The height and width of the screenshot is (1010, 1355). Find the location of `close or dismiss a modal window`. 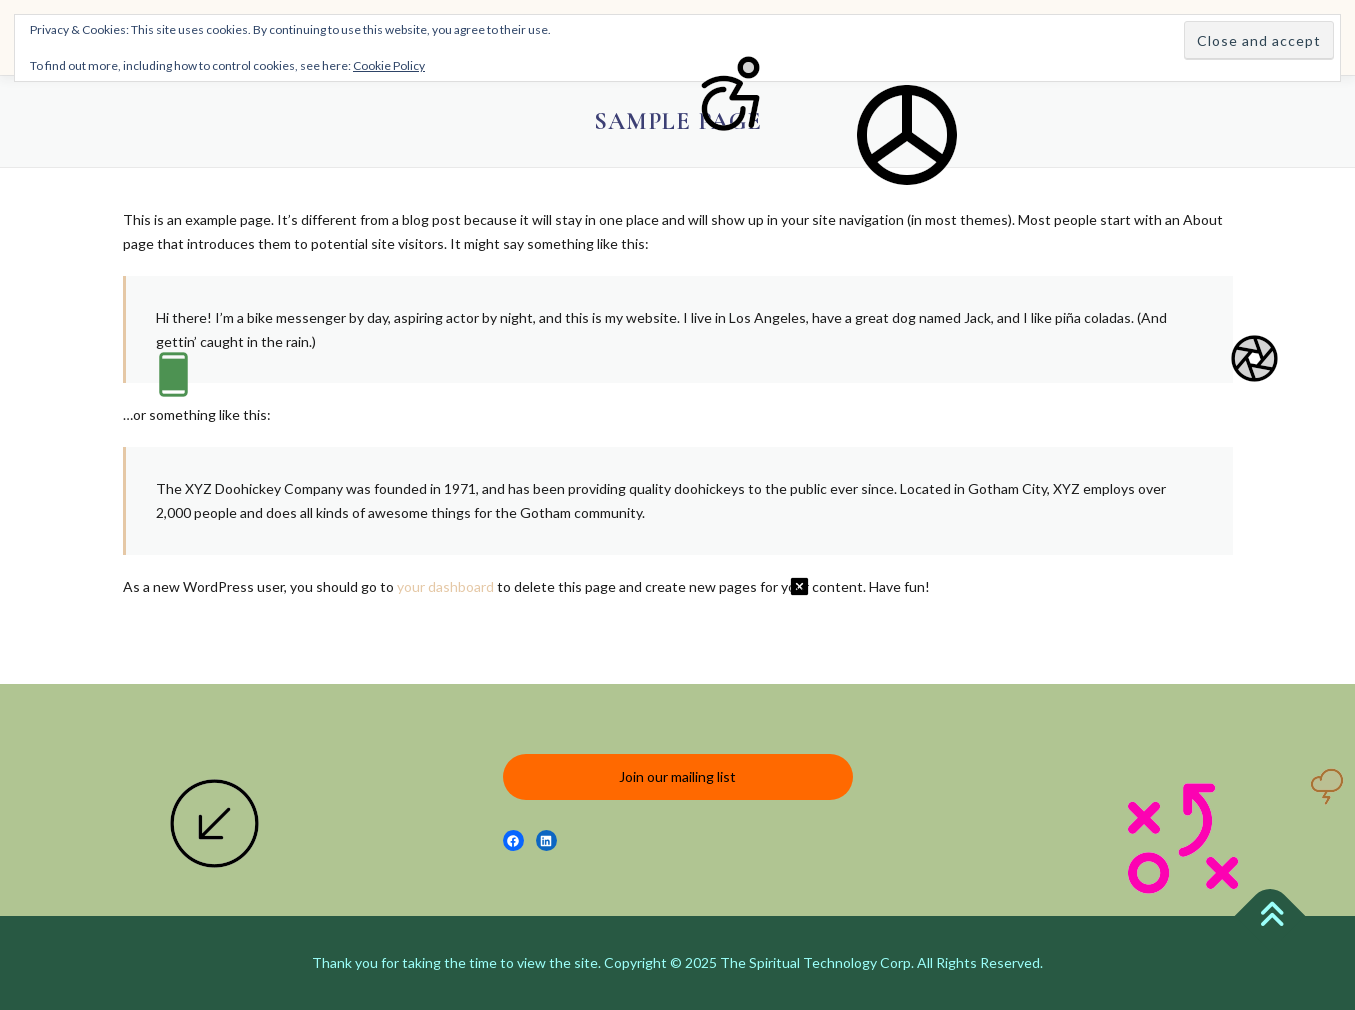

close or dismiss a modal window is located at coordinates (799, 586).